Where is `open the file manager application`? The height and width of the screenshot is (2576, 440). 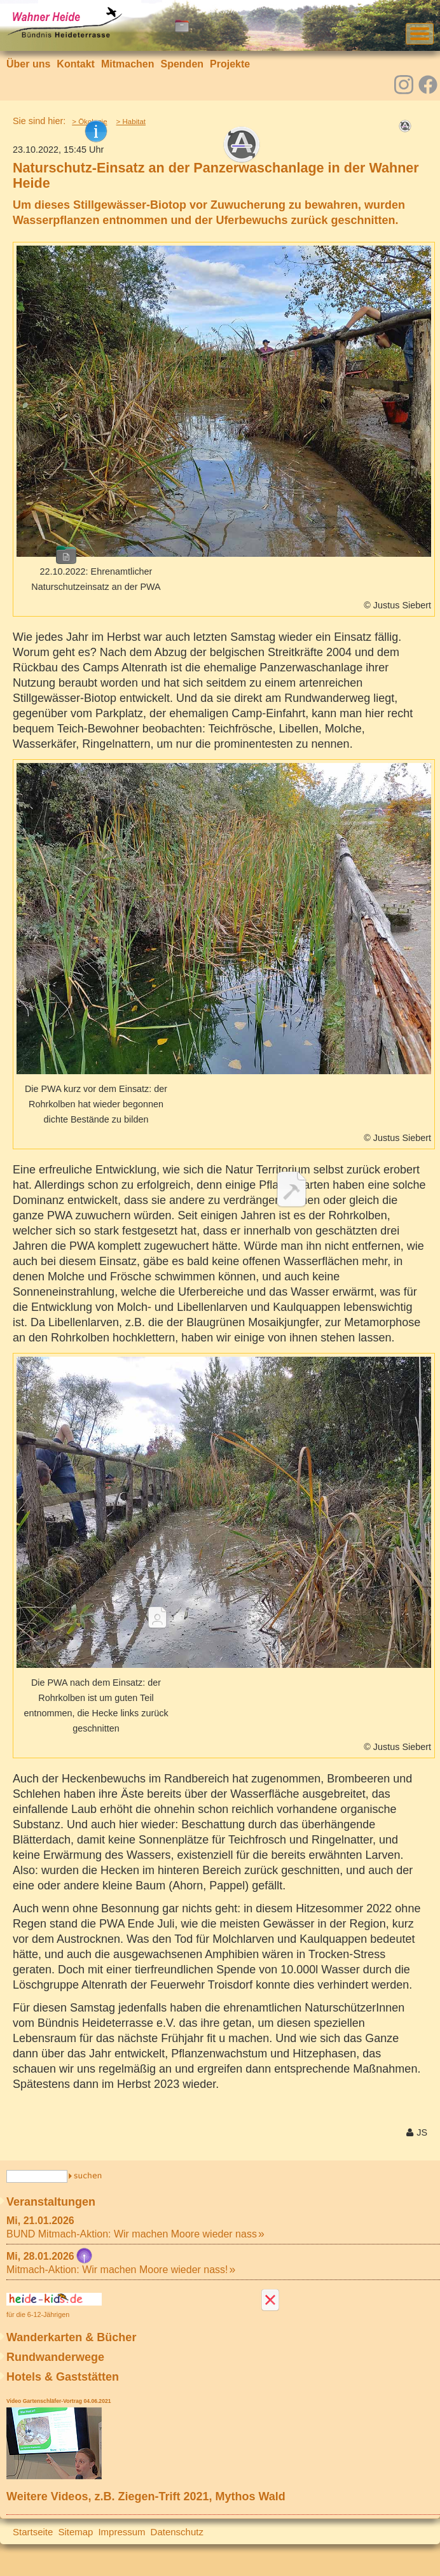
open the file manager application is located at coordinates (182, 25).